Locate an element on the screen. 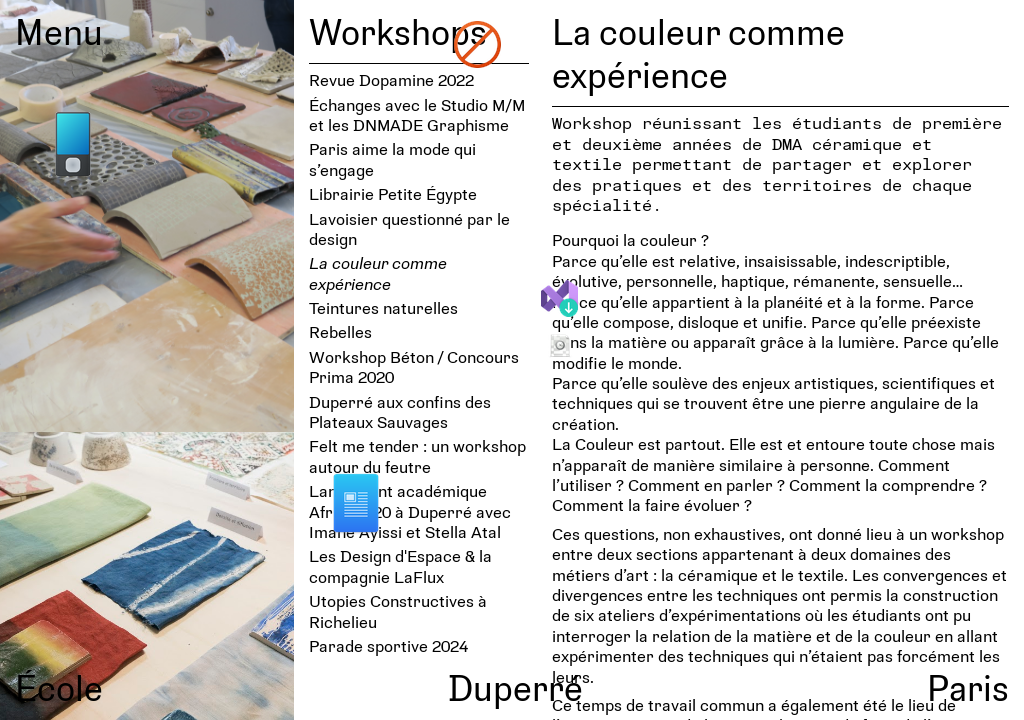 This screenshot has width=1024, height=720. microsoft word template file is located at coordinates (356, 504).